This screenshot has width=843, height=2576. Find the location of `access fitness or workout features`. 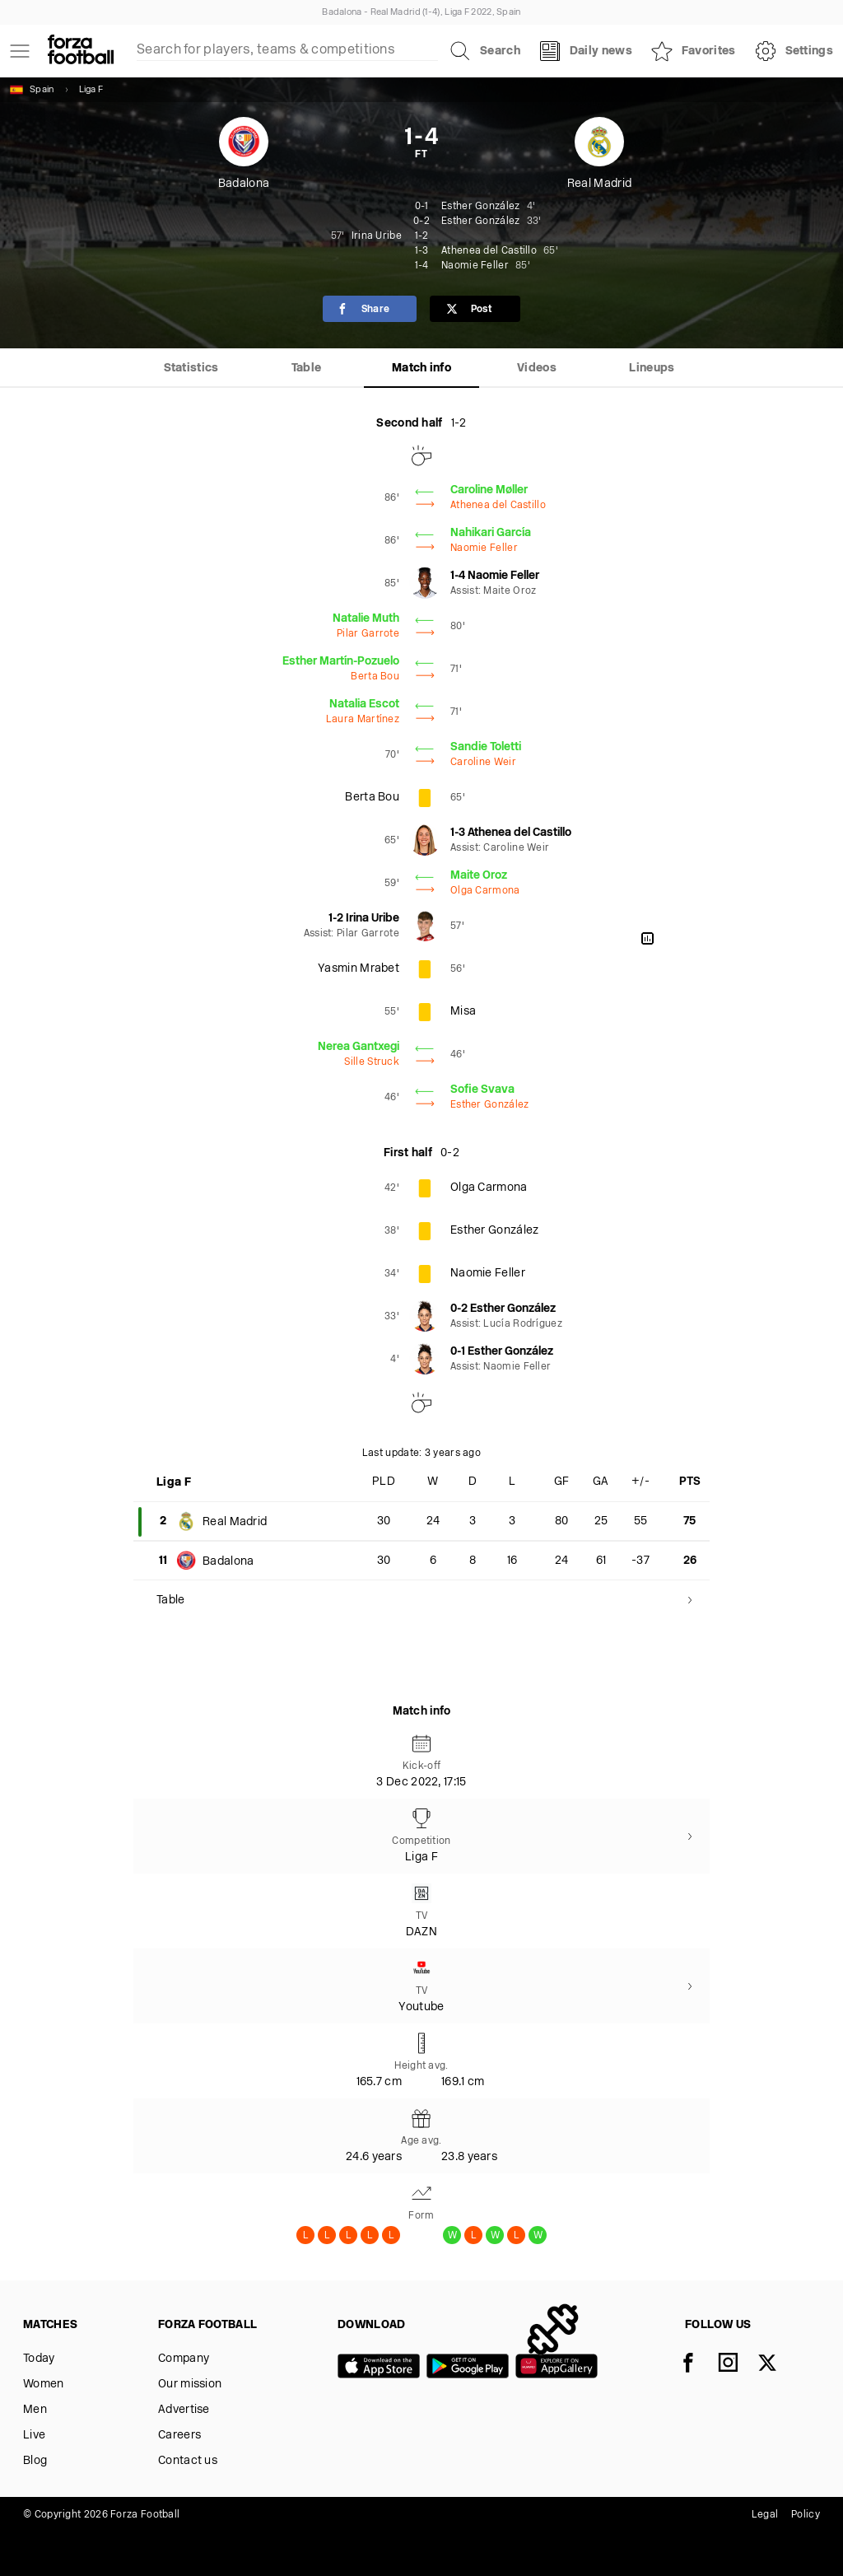

access fitness or workout features is located at coordinates (552, 2329).